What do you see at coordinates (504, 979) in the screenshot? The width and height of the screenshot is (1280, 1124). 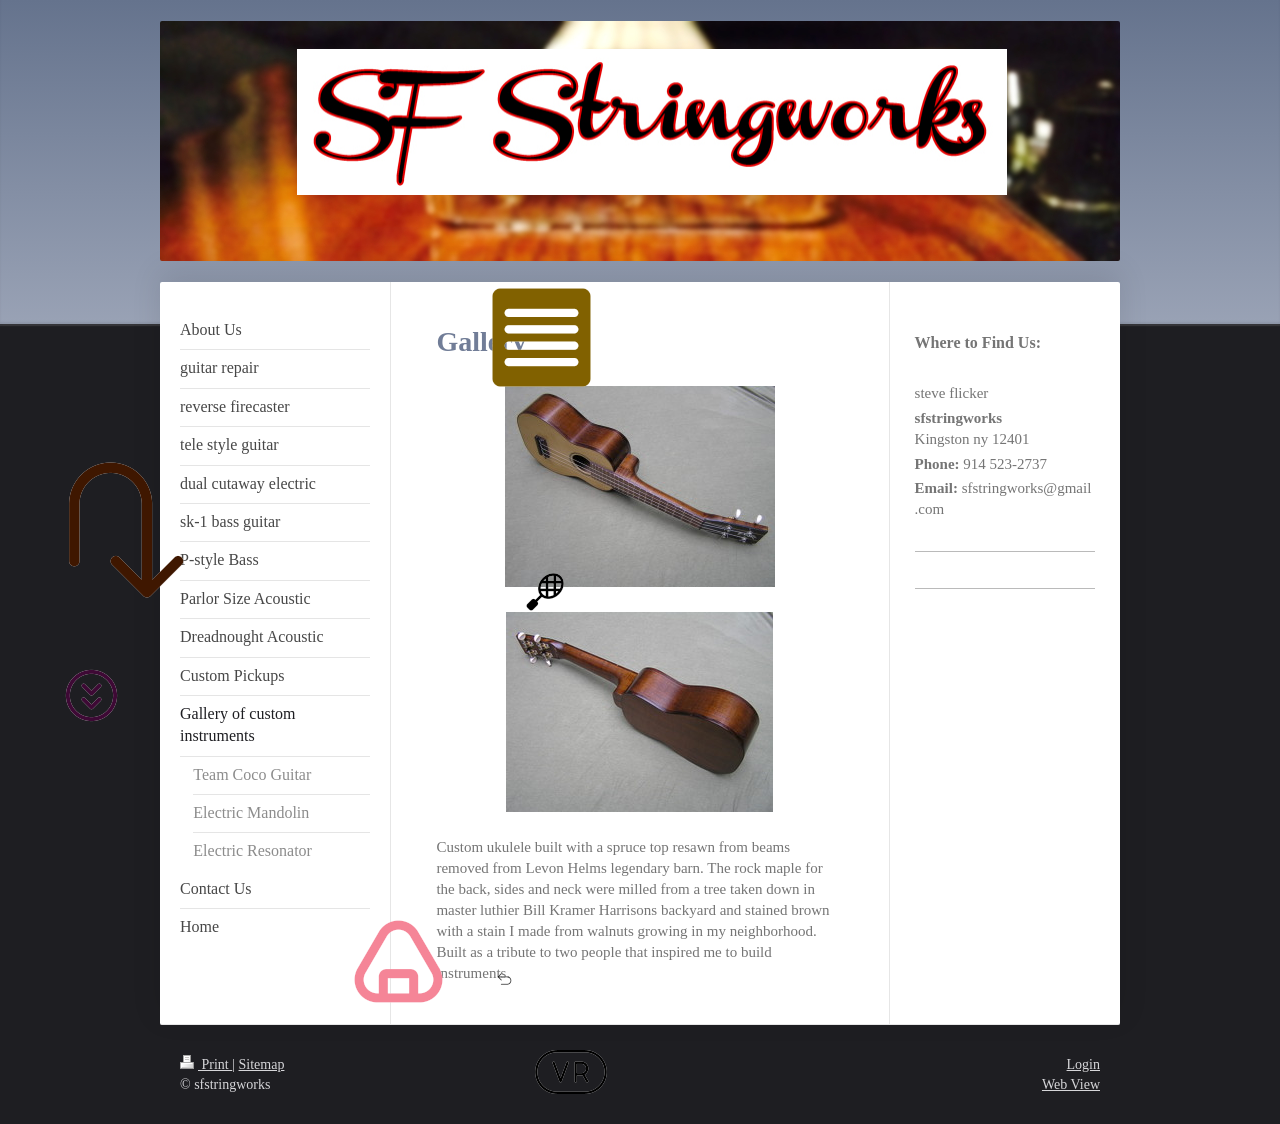 I see `undo previous action` at bounding box center [504, 979].